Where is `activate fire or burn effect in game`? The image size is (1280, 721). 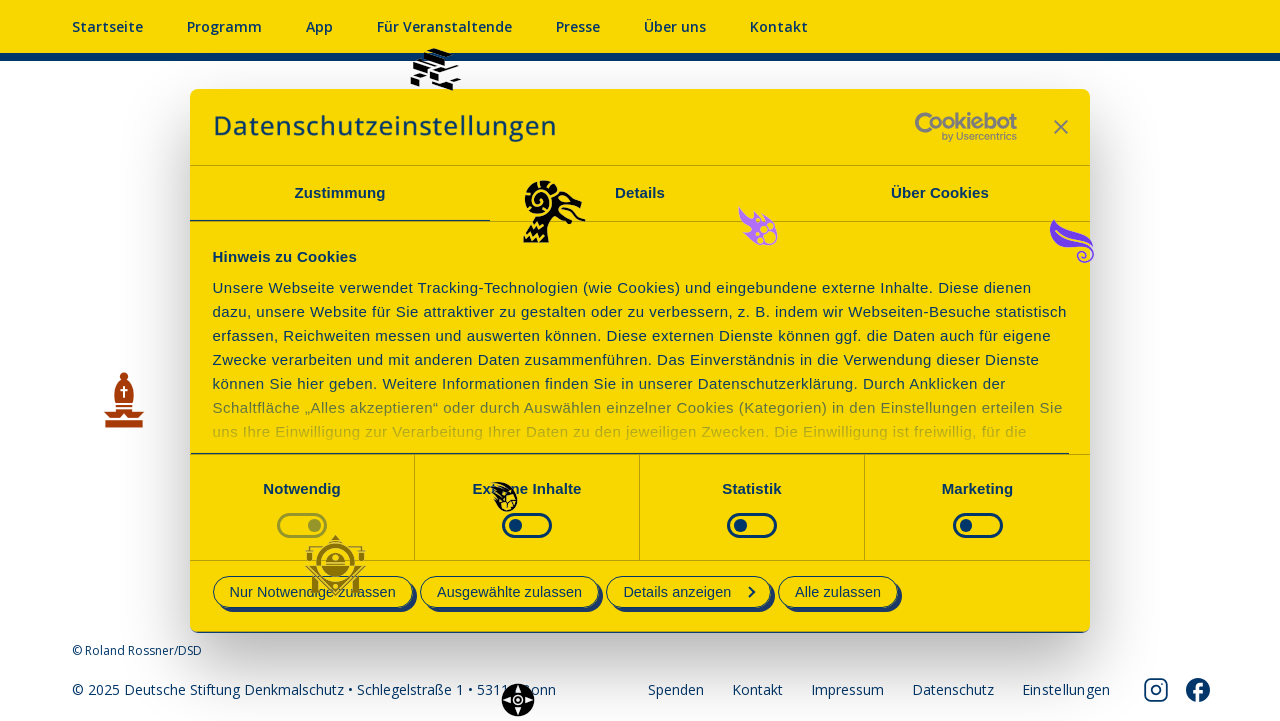
activate fire or burn effect in game is located at coordinates (757, 225).